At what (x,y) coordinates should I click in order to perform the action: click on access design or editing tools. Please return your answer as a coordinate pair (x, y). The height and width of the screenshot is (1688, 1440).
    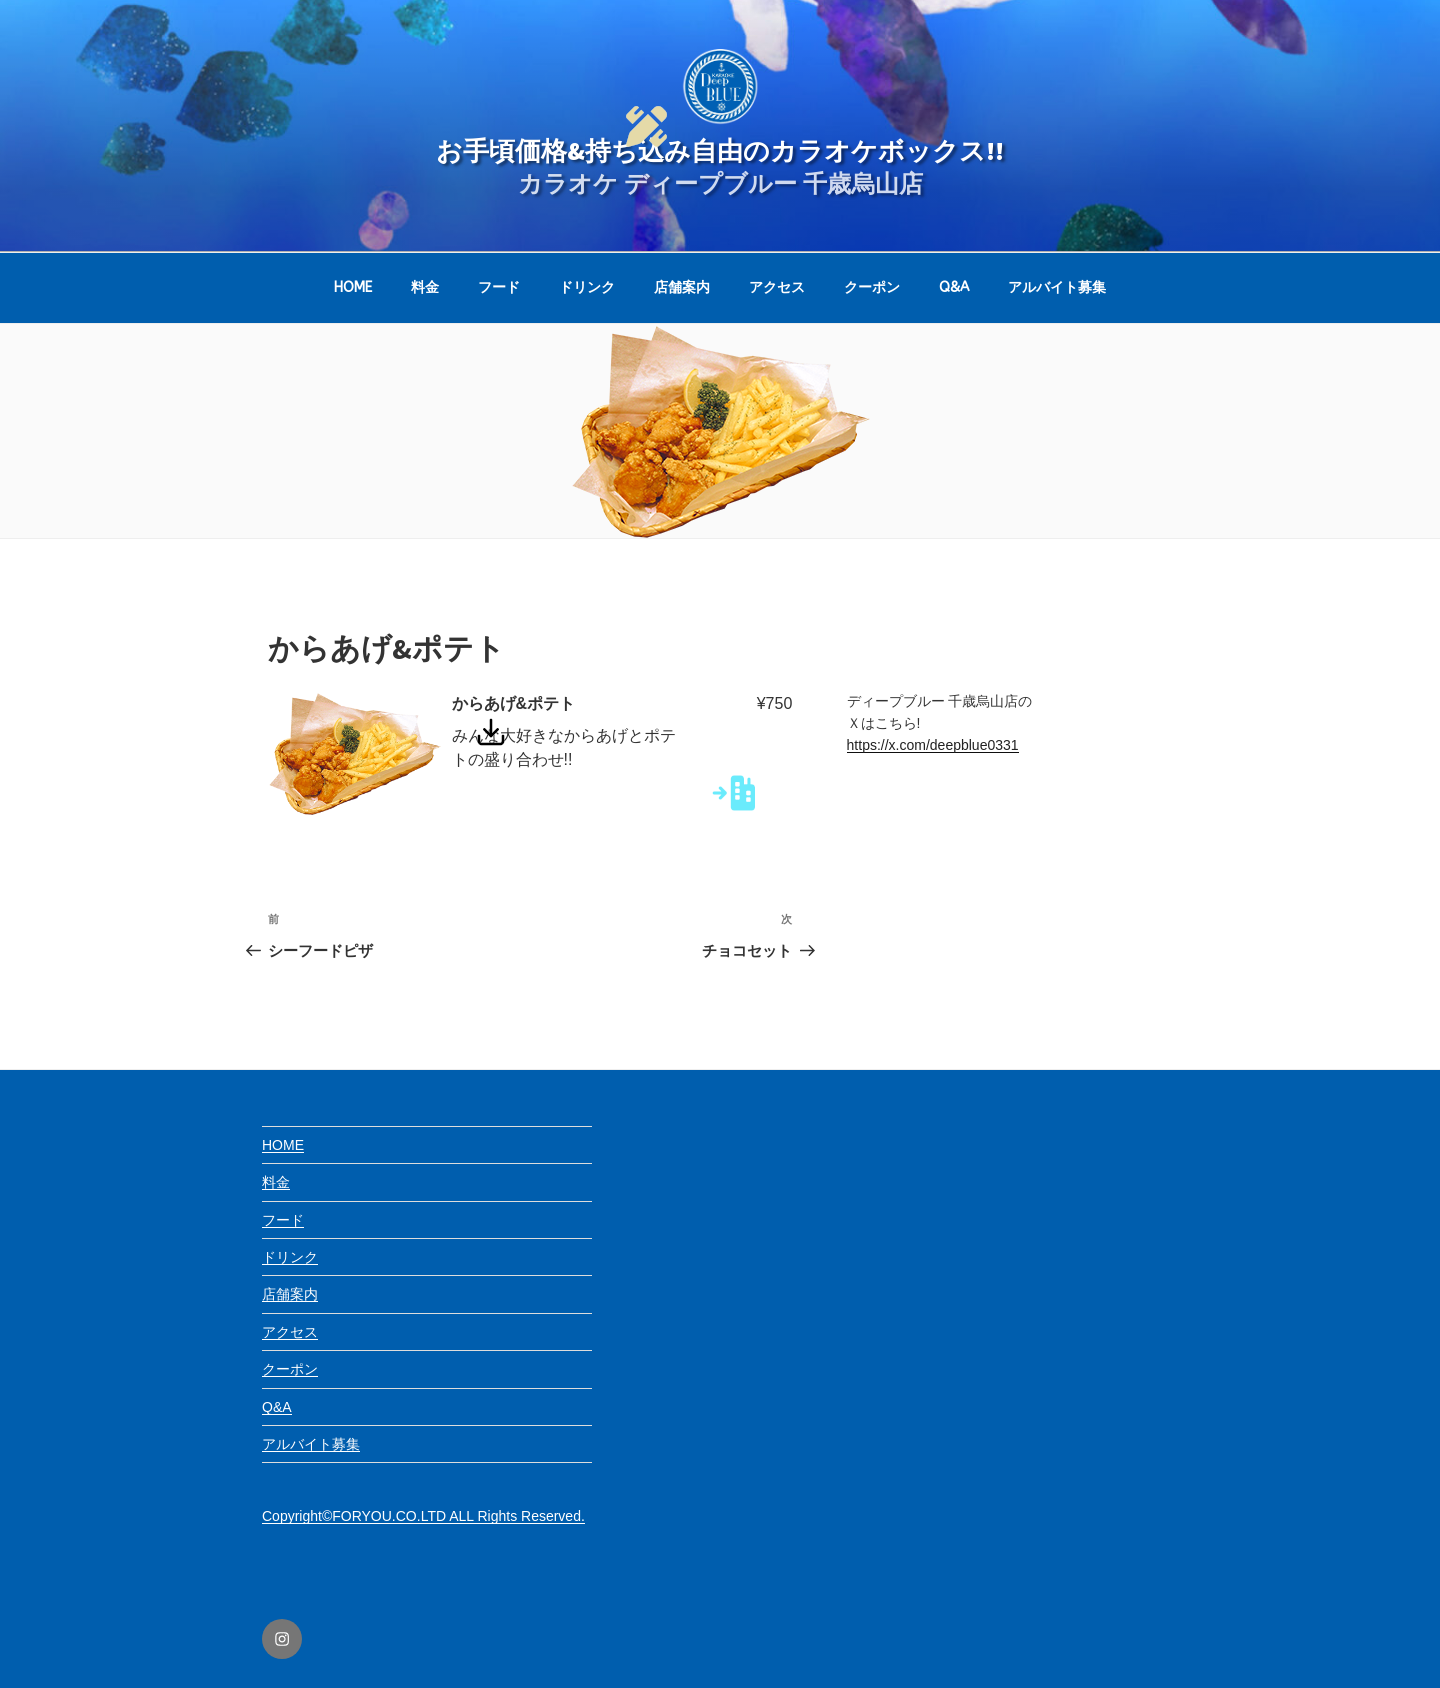
    Looking at the image, I should click on (646, 126).